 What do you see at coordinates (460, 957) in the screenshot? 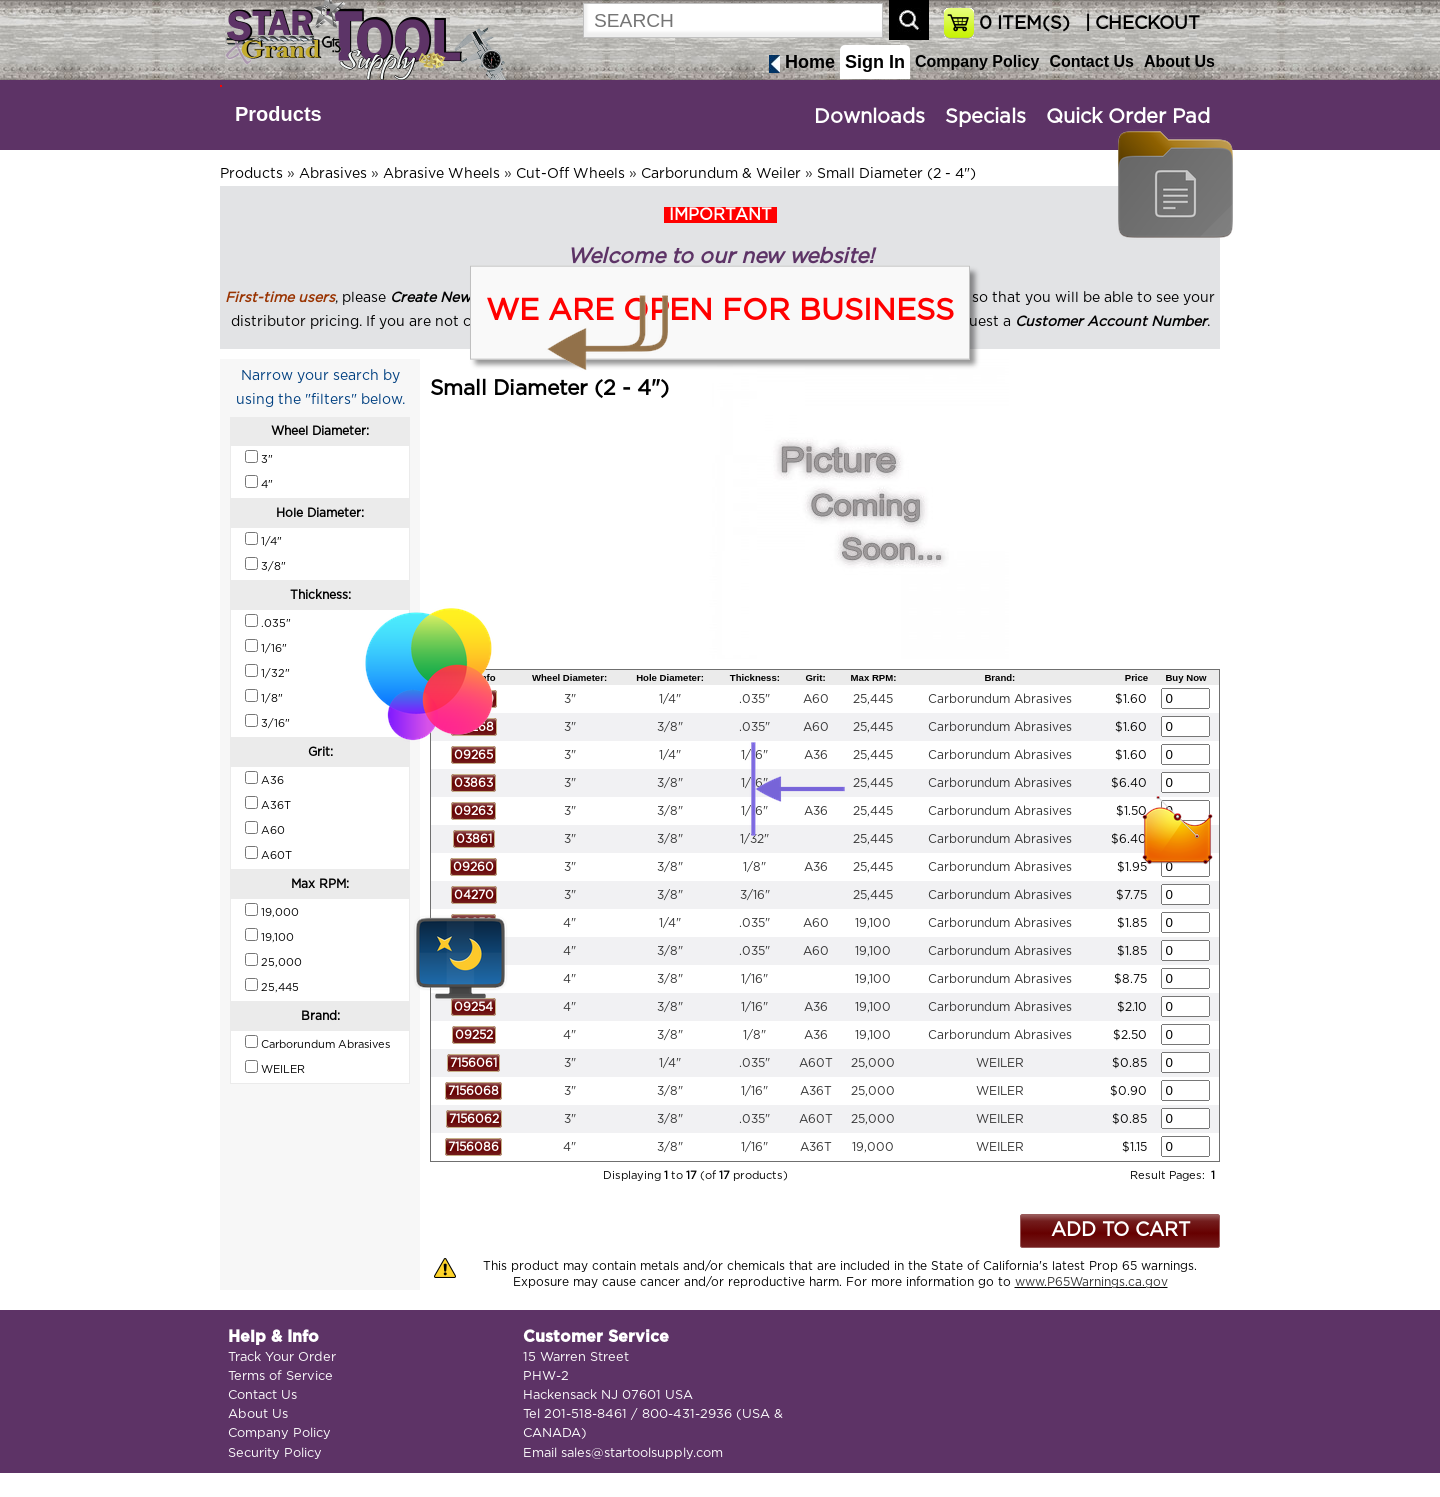
I see `open screensaver settings` at bounding box center [460, 957].